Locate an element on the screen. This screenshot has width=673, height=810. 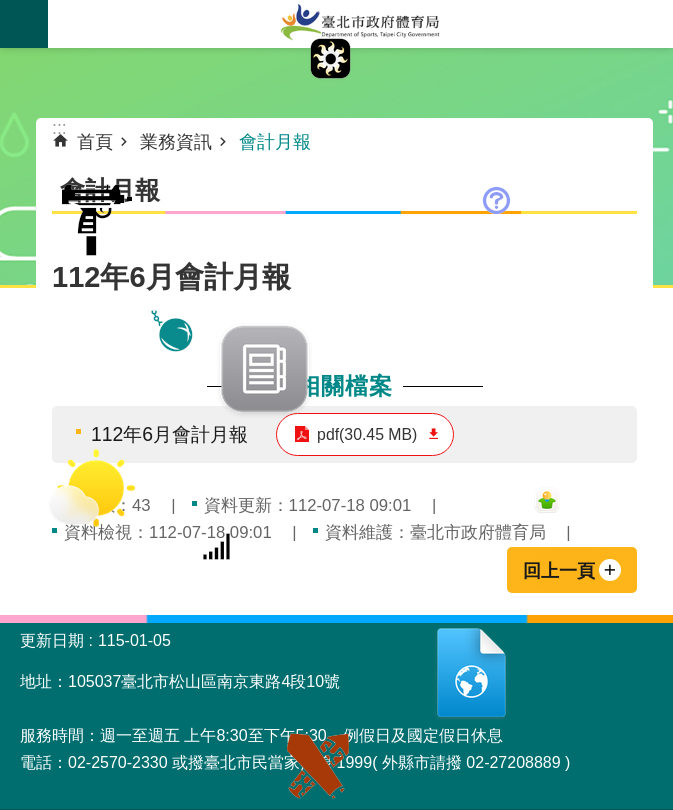
open gajim instant messaging app is located at coordinates (547, 500).